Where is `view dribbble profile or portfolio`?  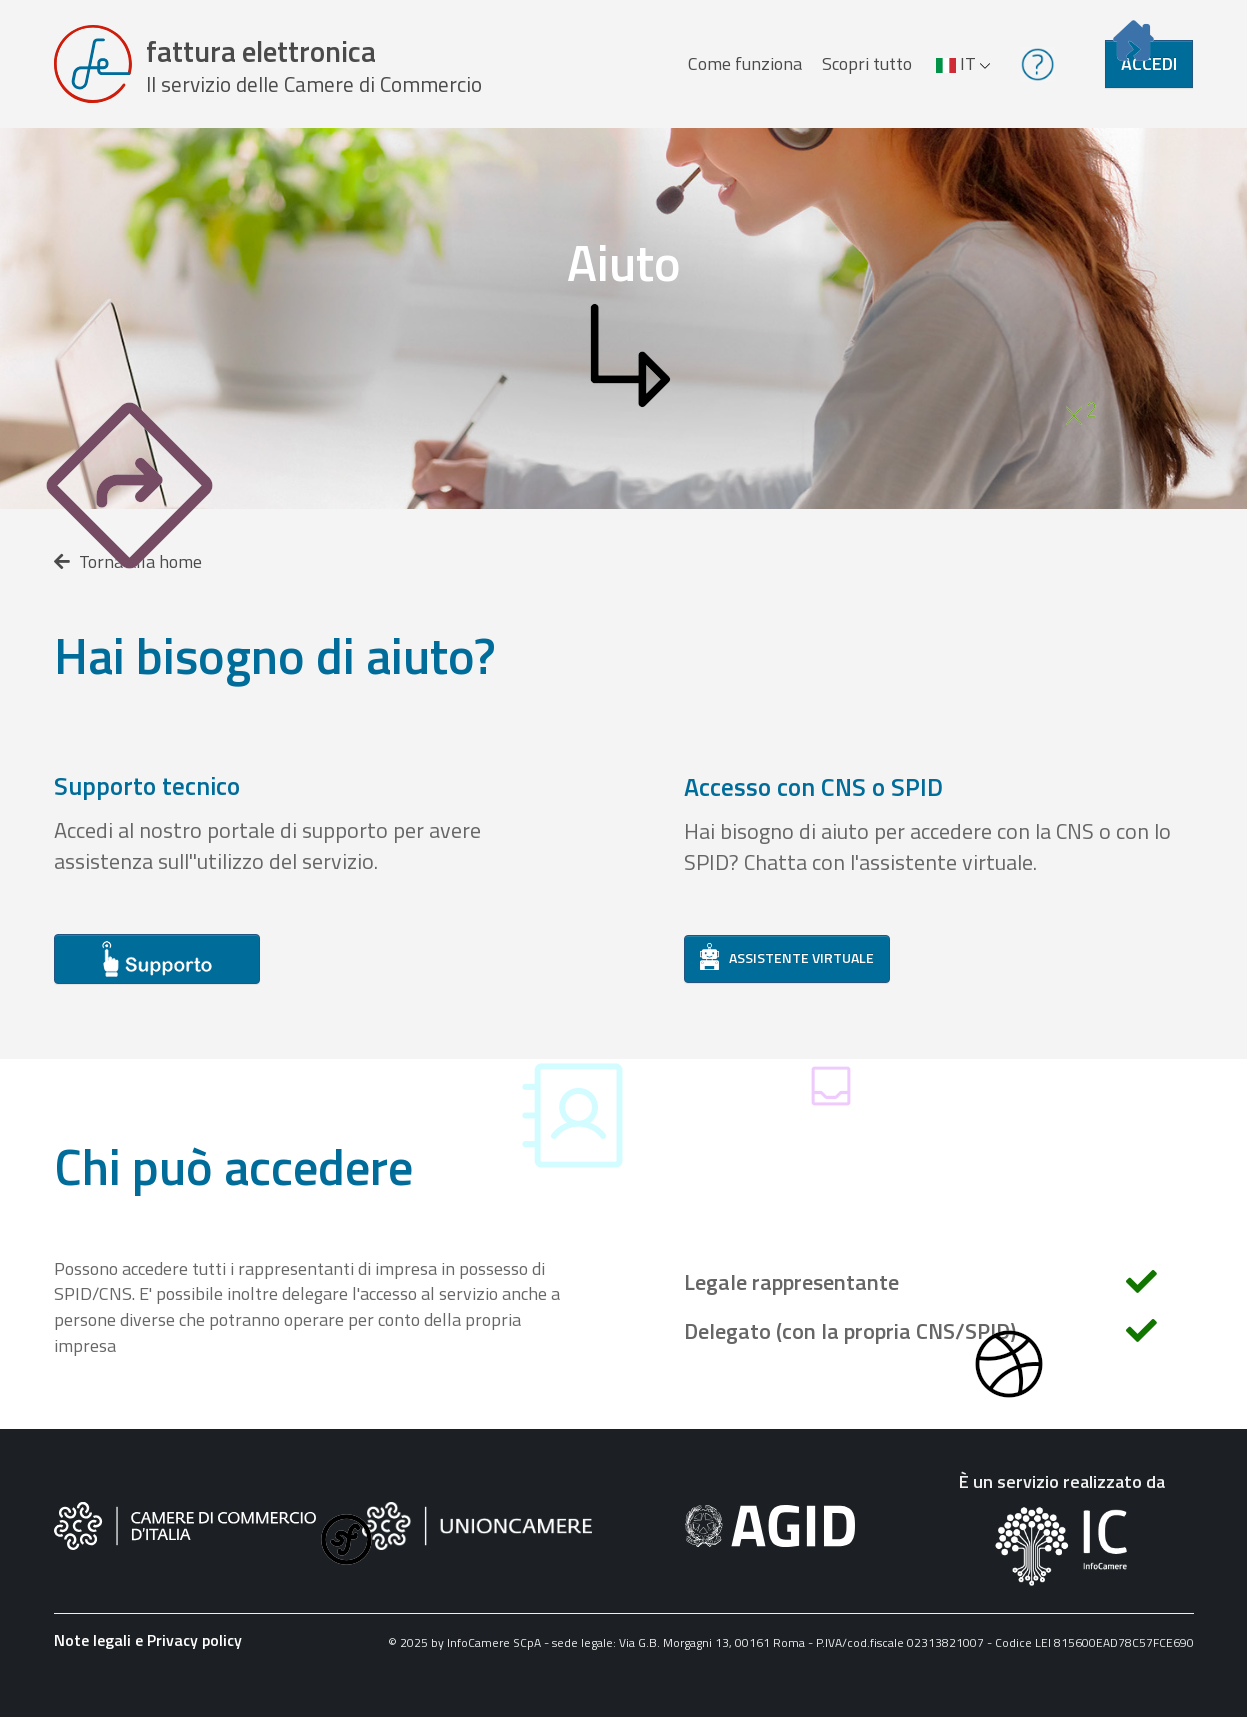 view dribbble profile or portfolio is located at coordinates (1009, 1364).